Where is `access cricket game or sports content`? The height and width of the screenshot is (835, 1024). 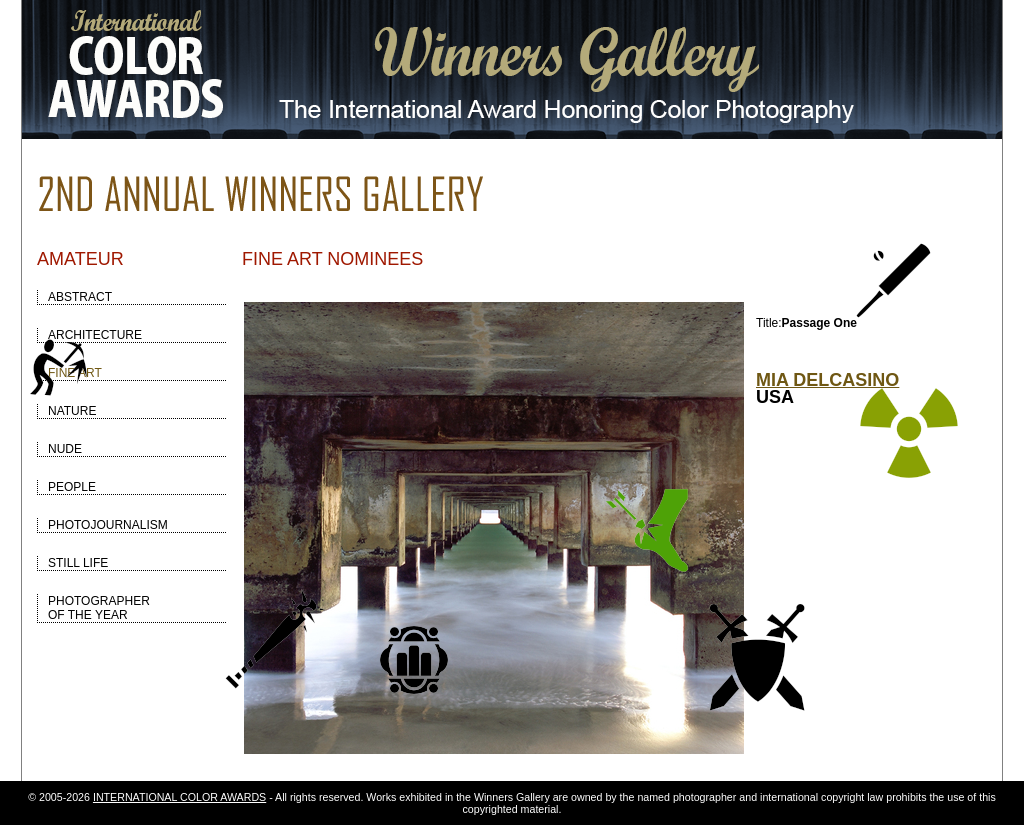
access cricket game or sports content is located at coordinates (893, 280).